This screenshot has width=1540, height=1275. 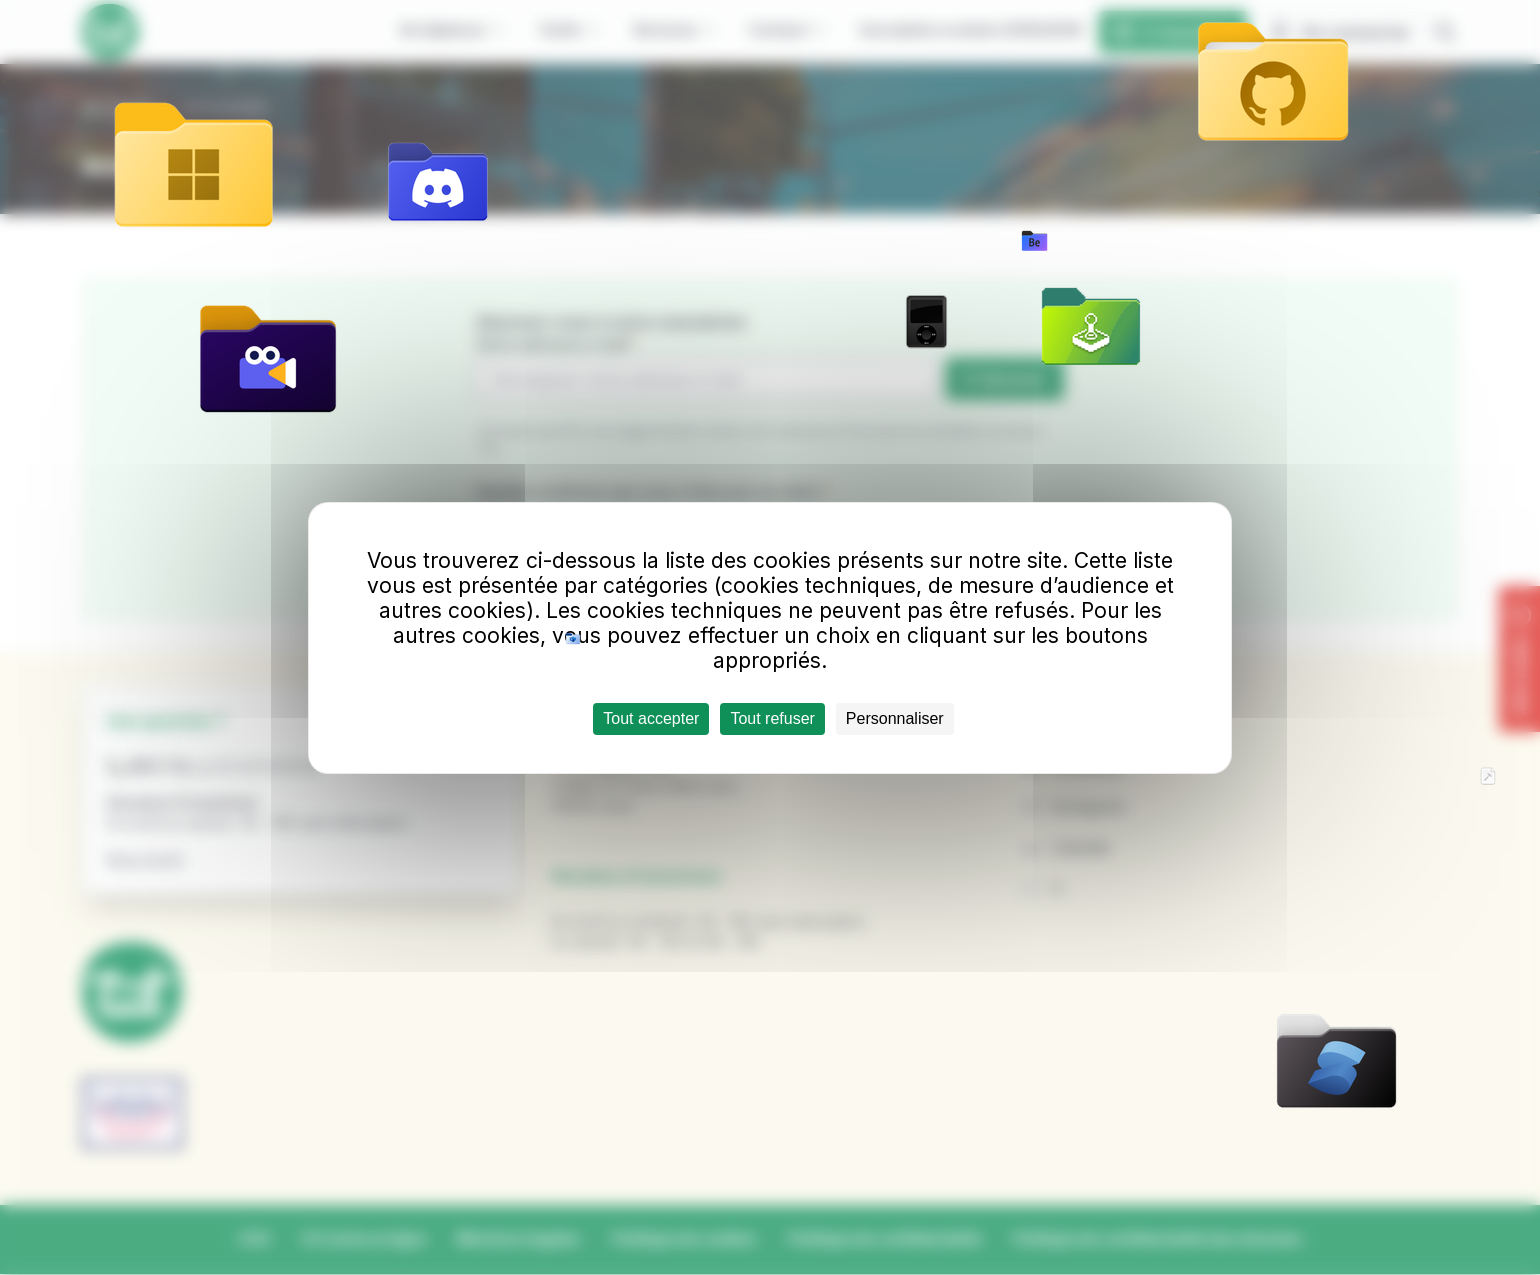 What do you see at coordinates (573, 639) in the screenshot?
I see `open folder containing microsoft visio files` at bounding box center [573, 639].